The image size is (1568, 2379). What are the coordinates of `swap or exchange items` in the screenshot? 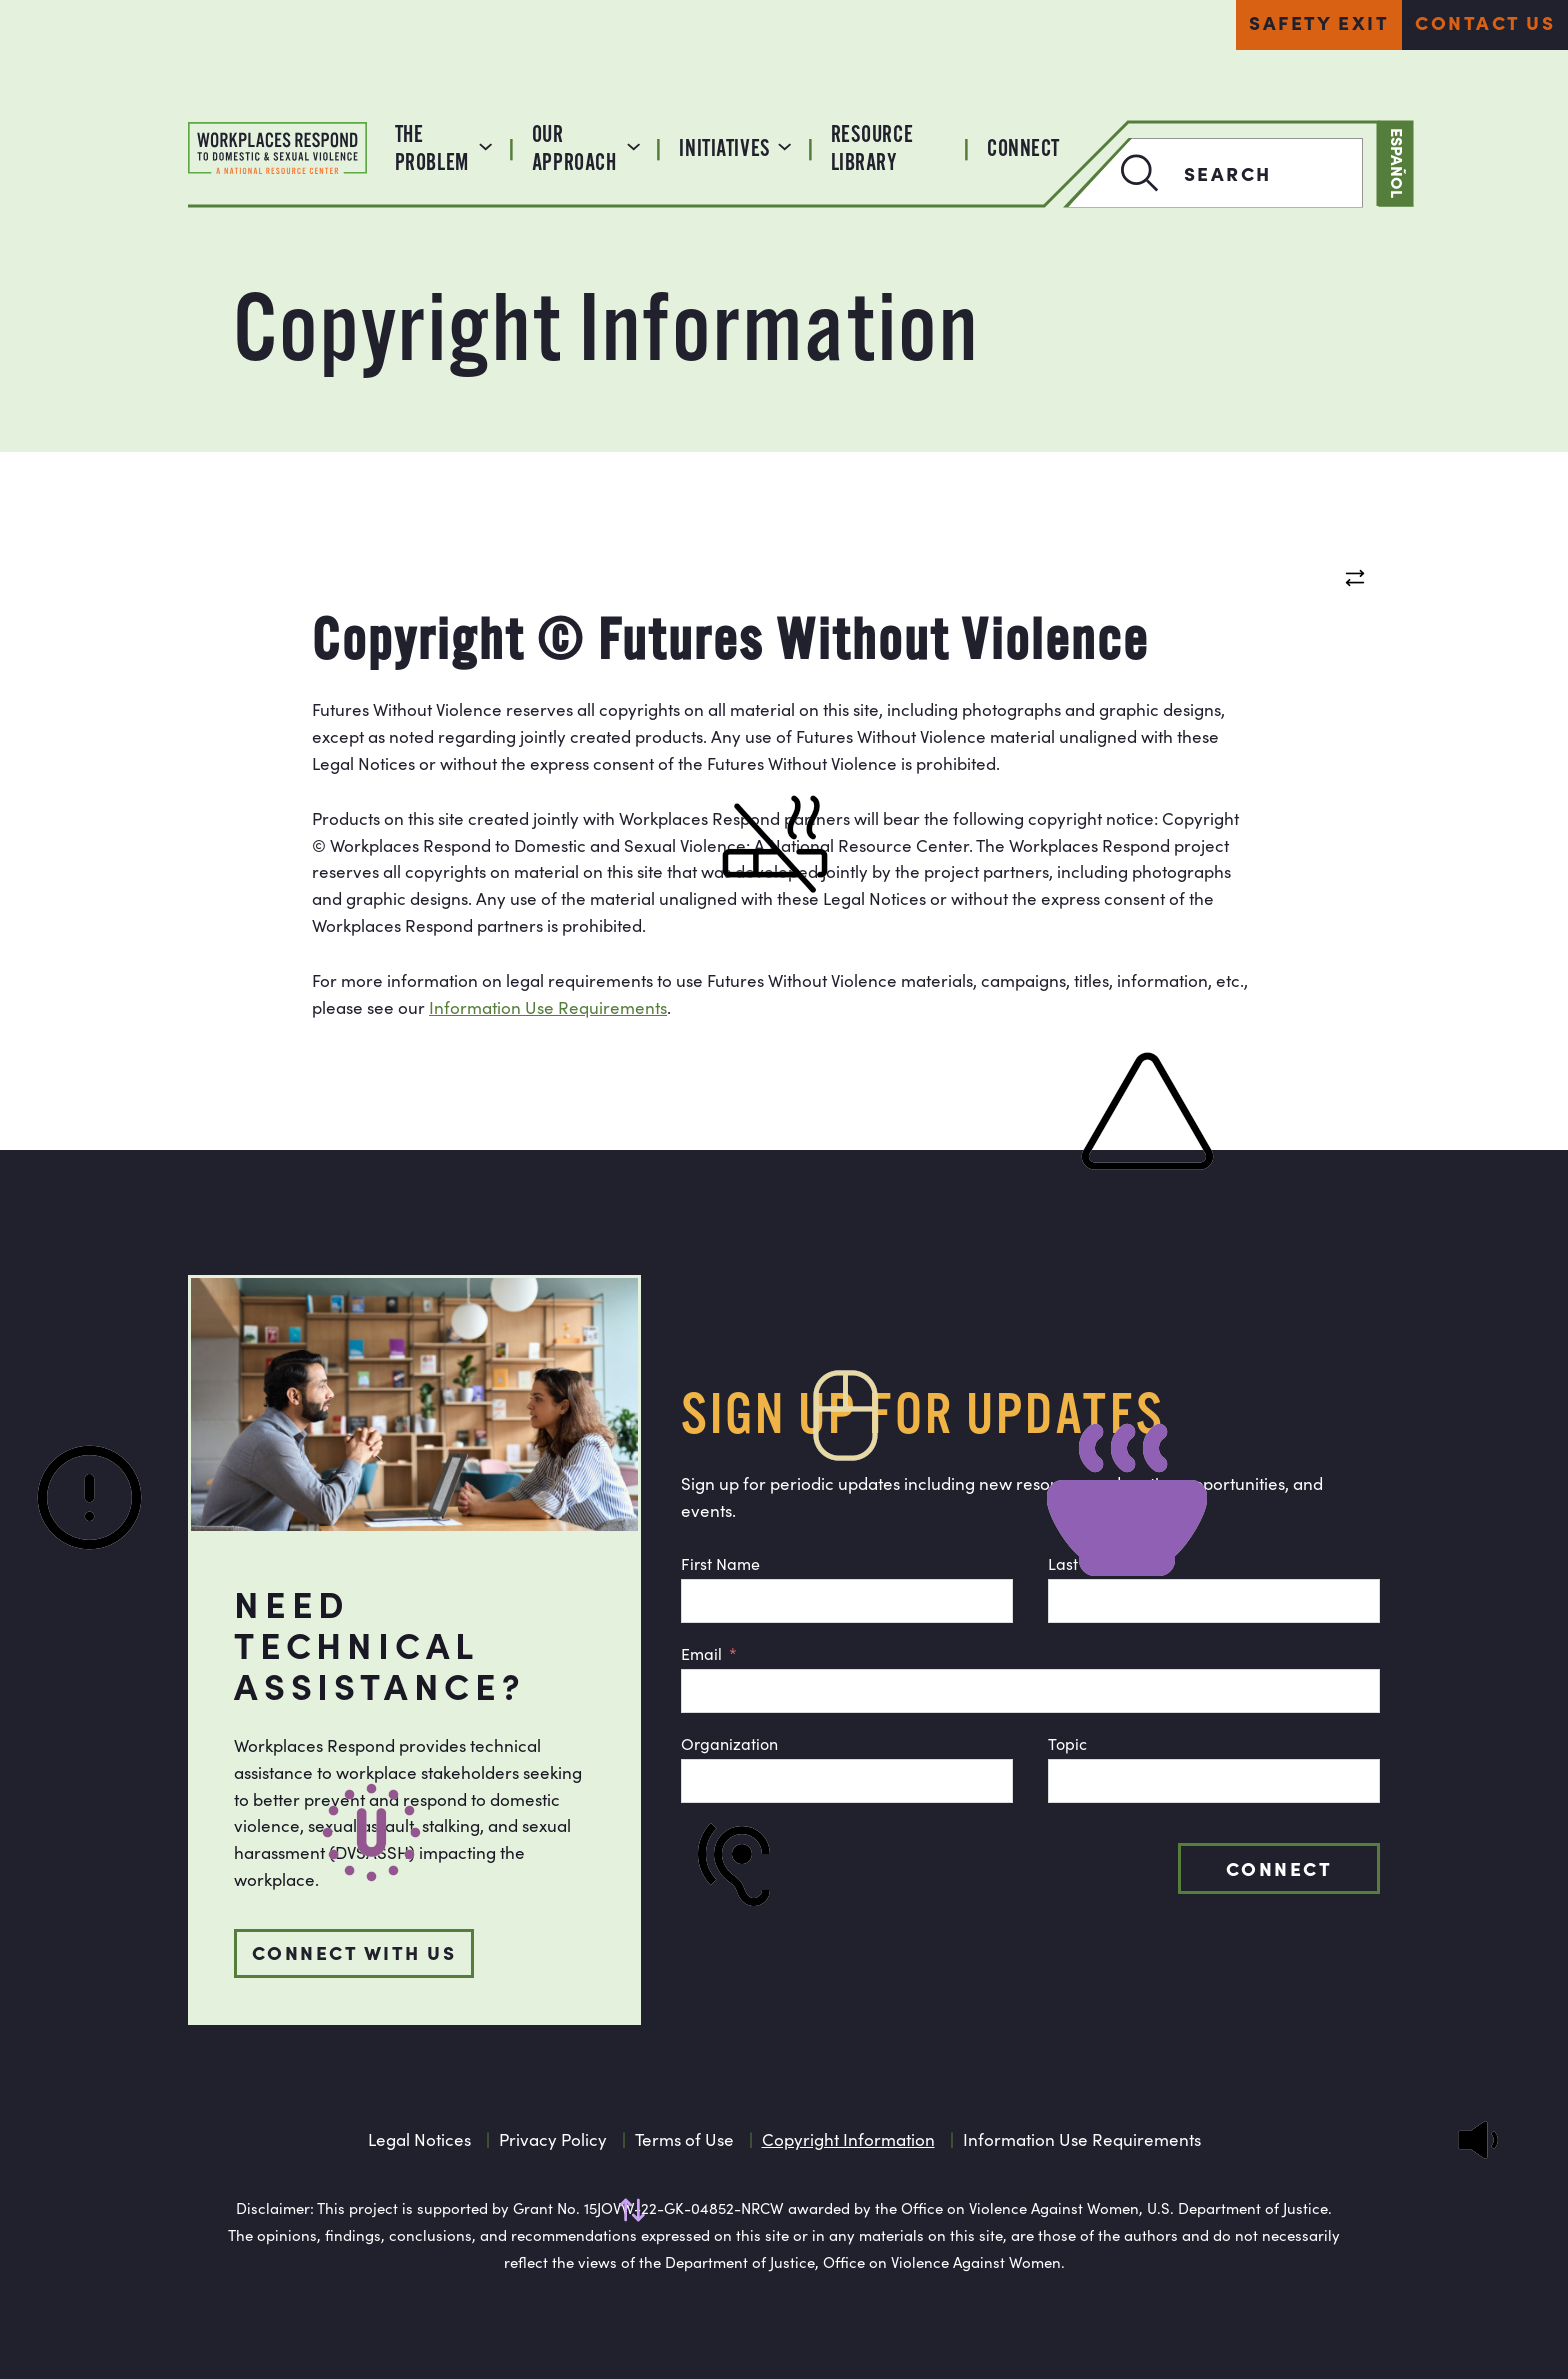 It's located at (1355, 578).